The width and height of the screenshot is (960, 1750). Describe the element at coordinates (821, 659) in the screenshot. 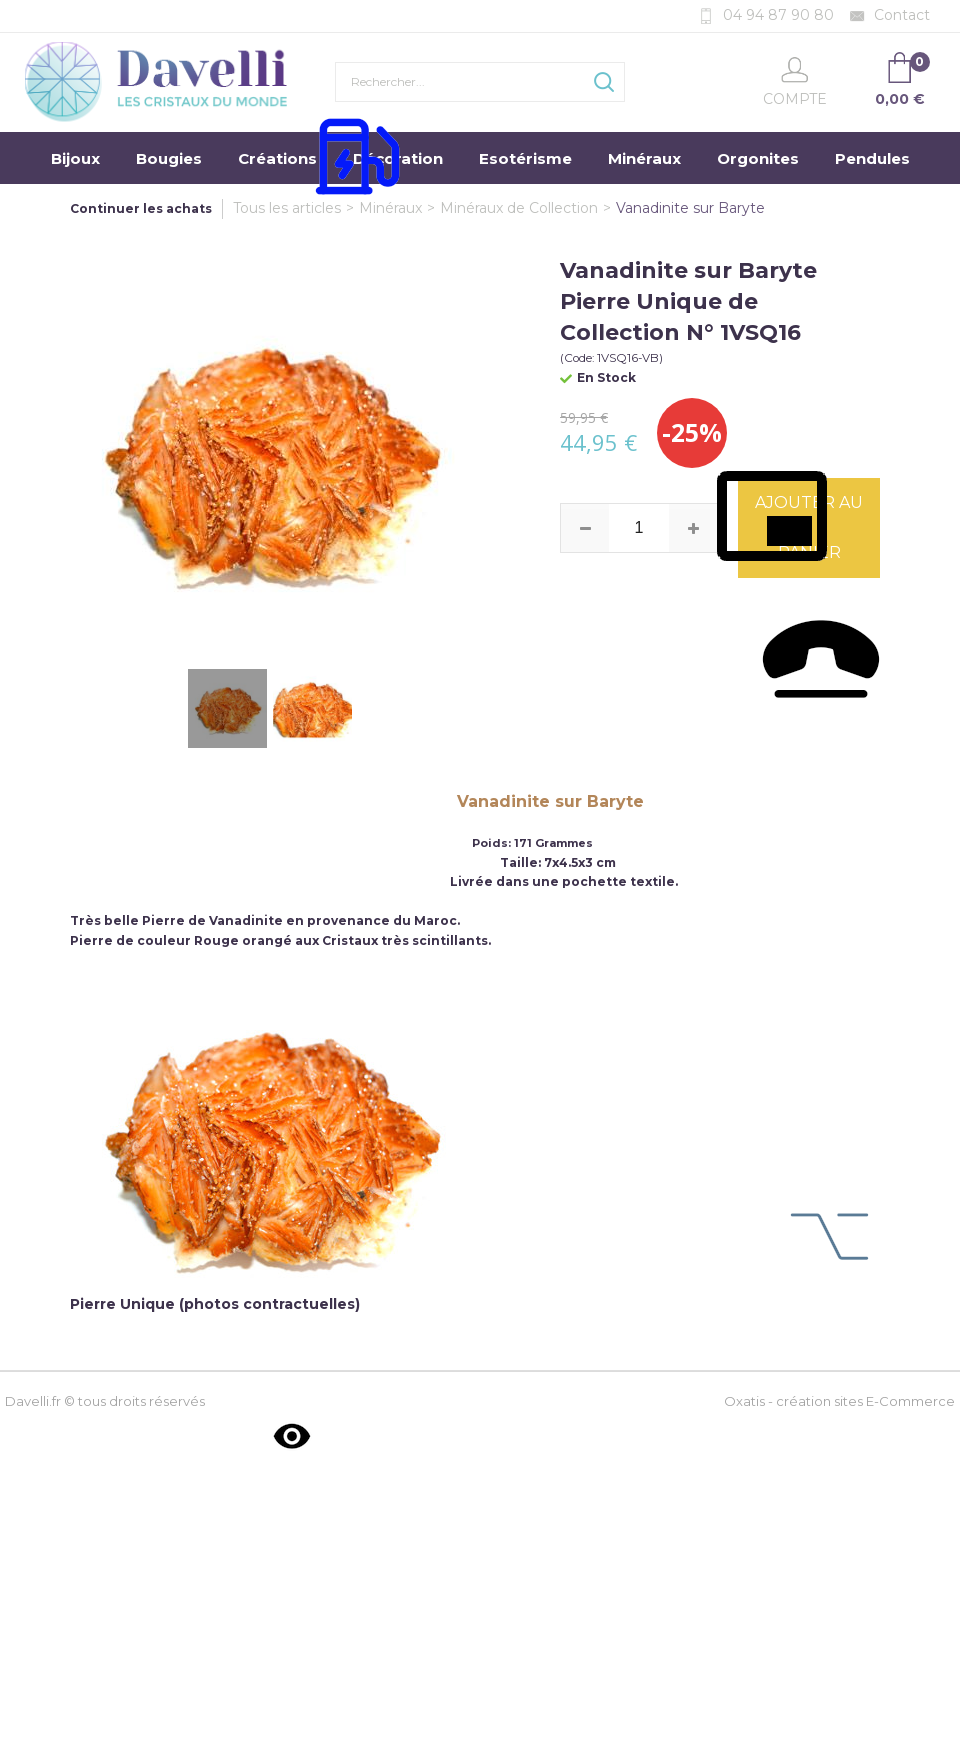

I see `end the current phone call` at that location.